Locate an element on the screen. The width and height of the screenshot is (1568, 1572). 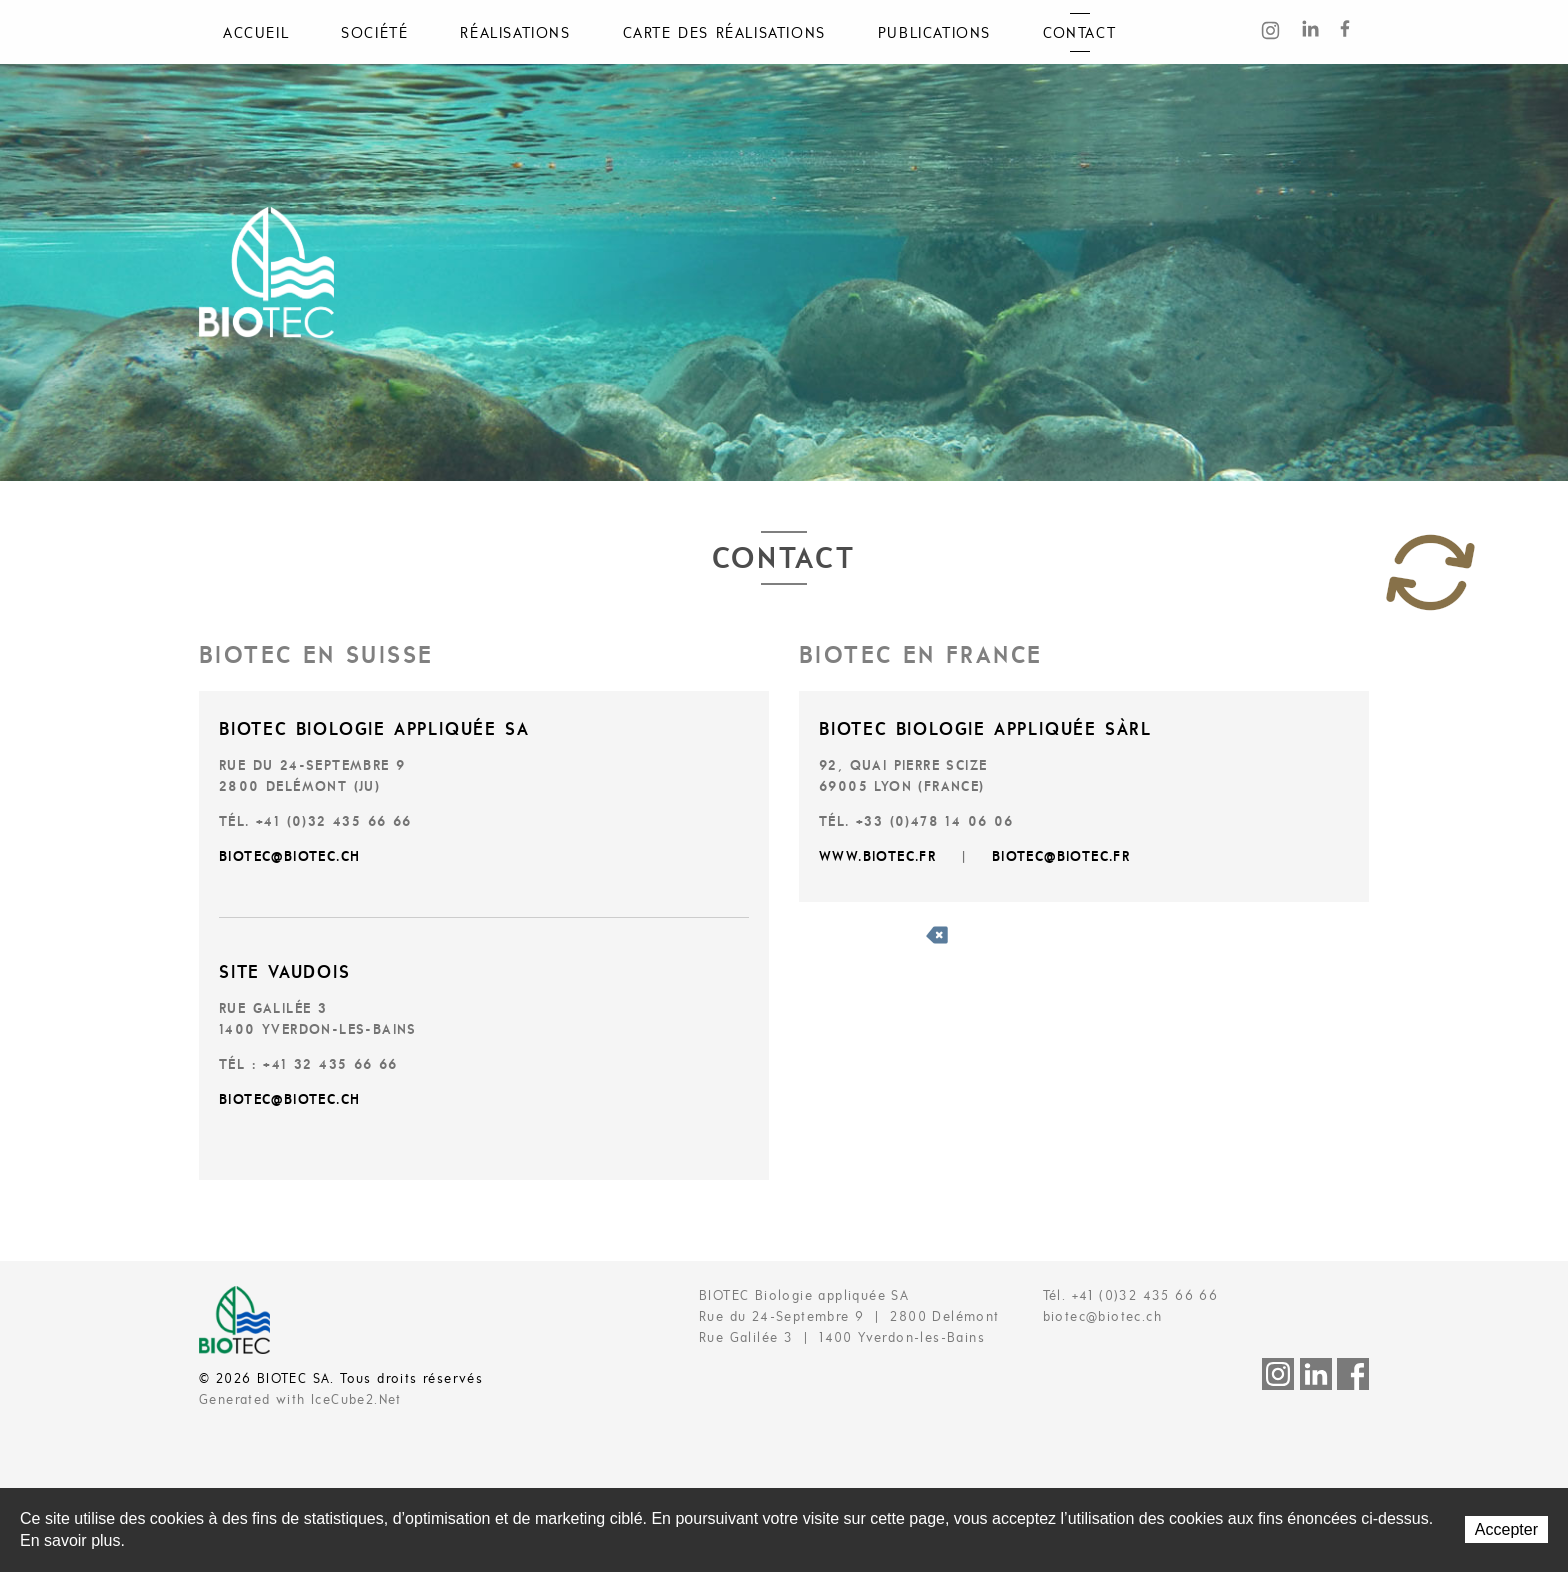
sync data across devices is located at coordinates (1430, 572).